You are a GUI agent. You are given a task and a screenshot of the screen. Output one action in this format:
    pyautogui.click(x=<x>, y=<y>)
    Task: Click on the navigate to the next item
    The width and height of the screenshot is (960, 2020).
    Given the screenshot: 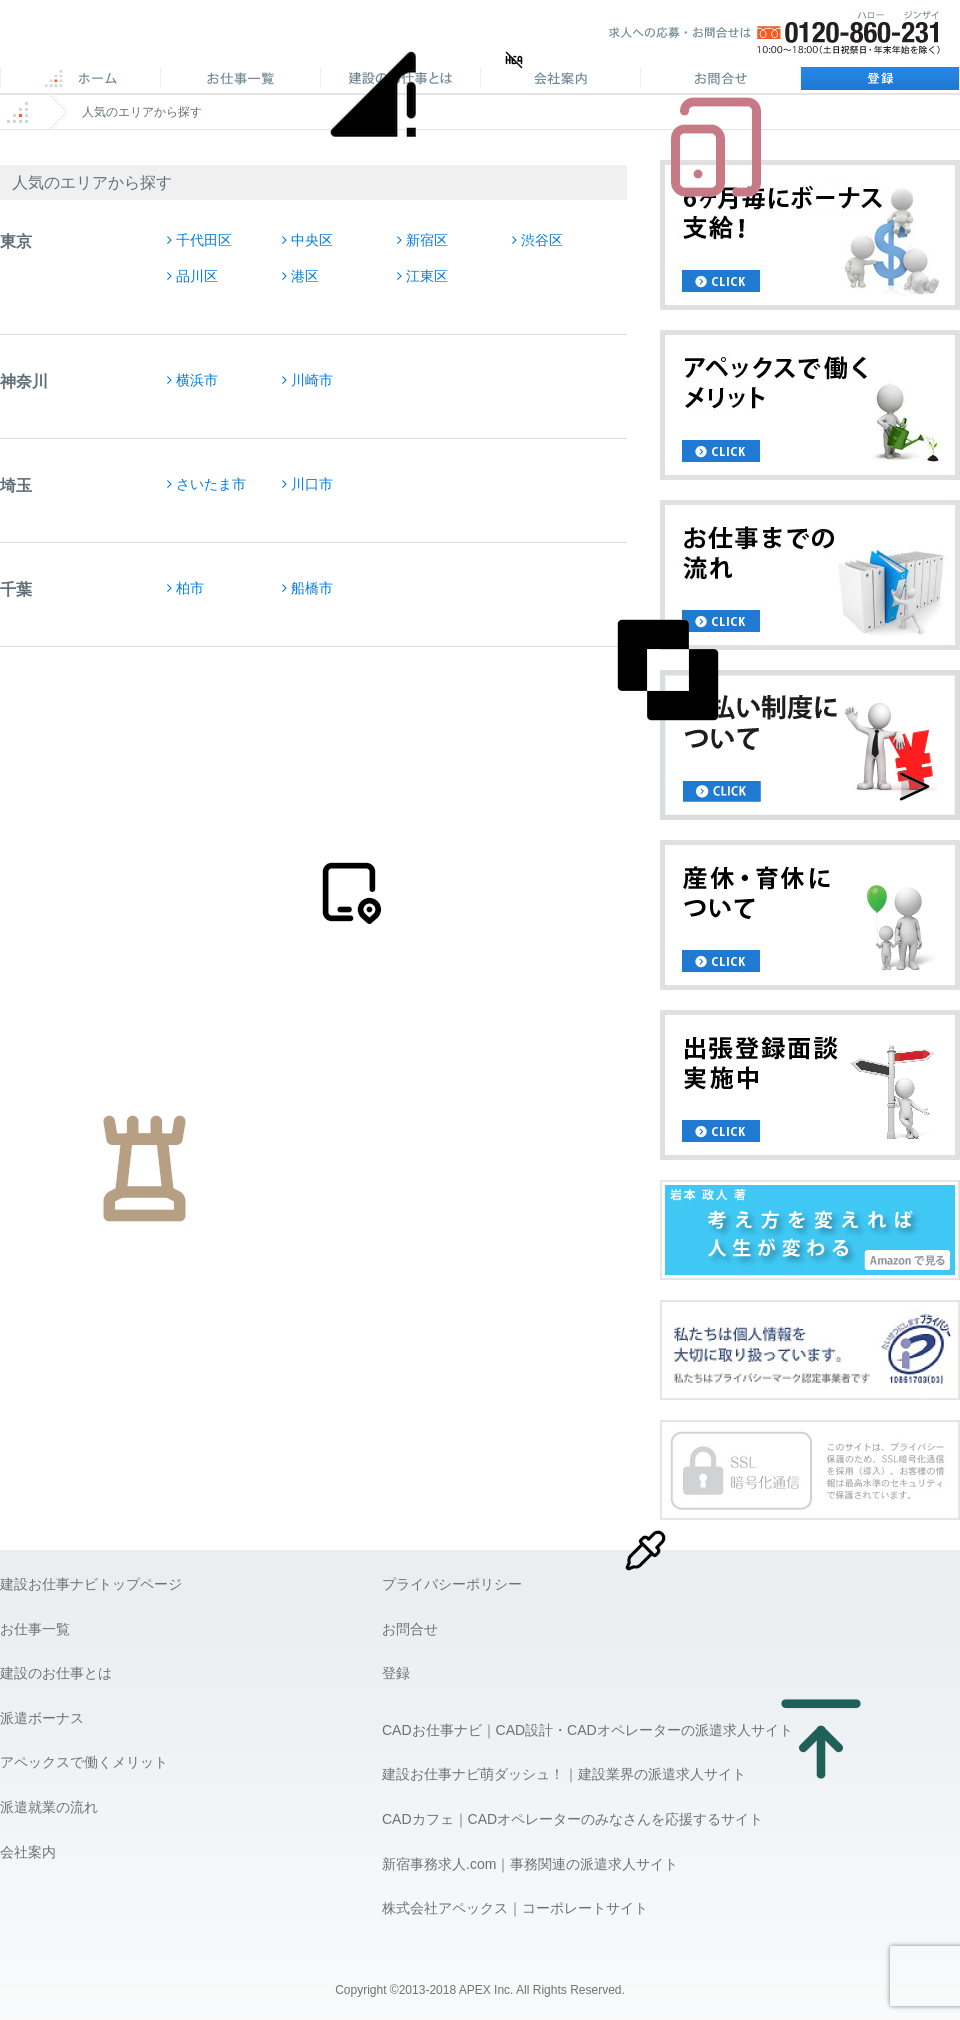 What is the action you would take?
    pyautogui.click(x=912, y=786)
    